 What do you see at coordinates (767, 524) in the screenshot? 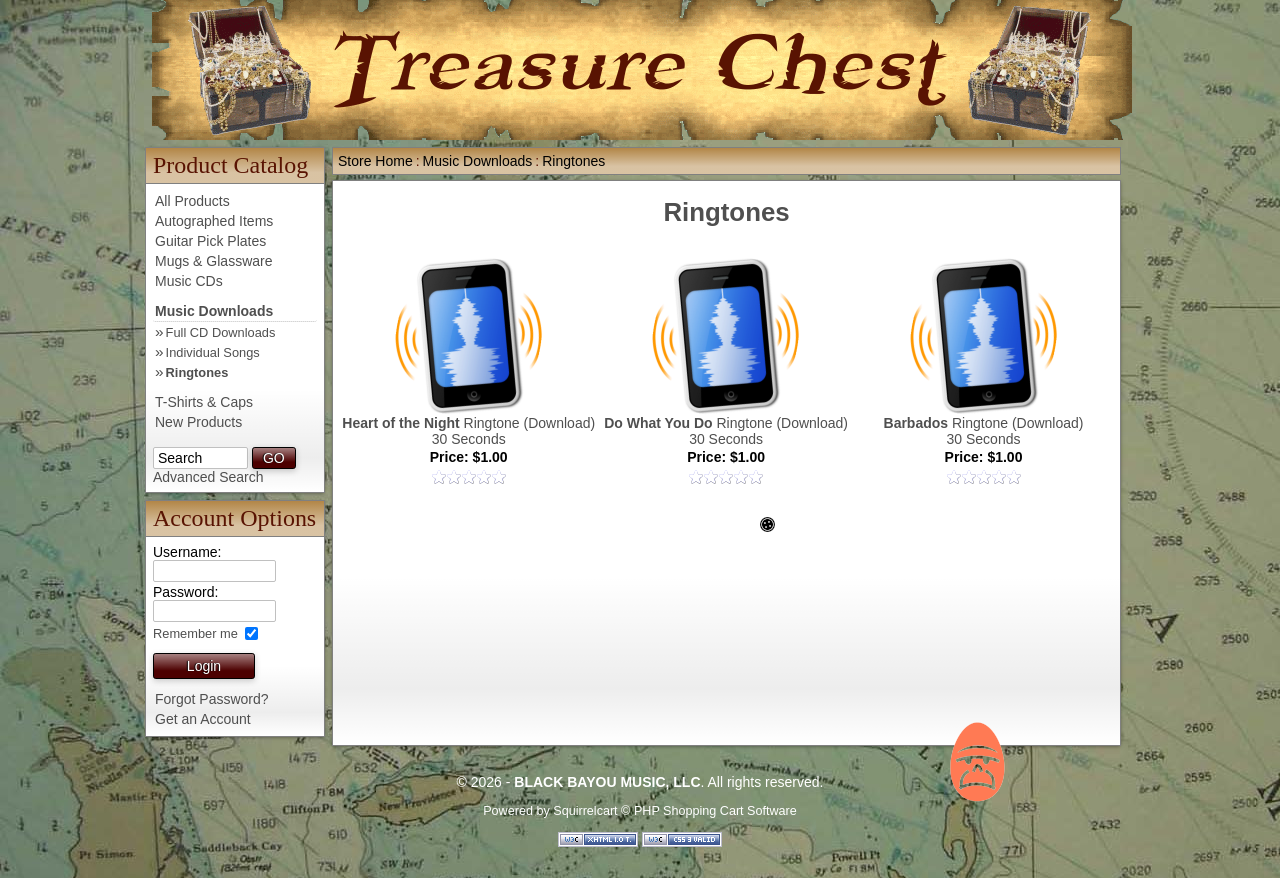
I see `clothing or fashion category` at bounding box center [767, 524].